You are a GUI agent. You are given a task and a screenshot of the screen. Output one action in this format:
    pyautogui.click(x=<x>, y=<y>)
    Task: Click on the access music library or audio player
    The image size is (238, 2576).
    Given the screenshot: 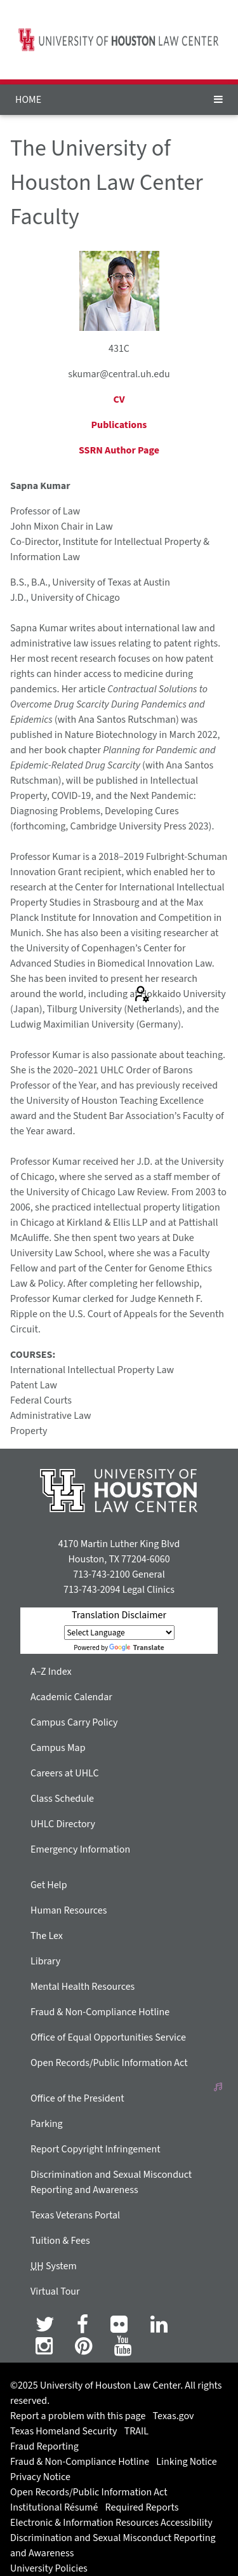 What is the action you would take?
    pyautogui.click(x=218, y=2087)
    